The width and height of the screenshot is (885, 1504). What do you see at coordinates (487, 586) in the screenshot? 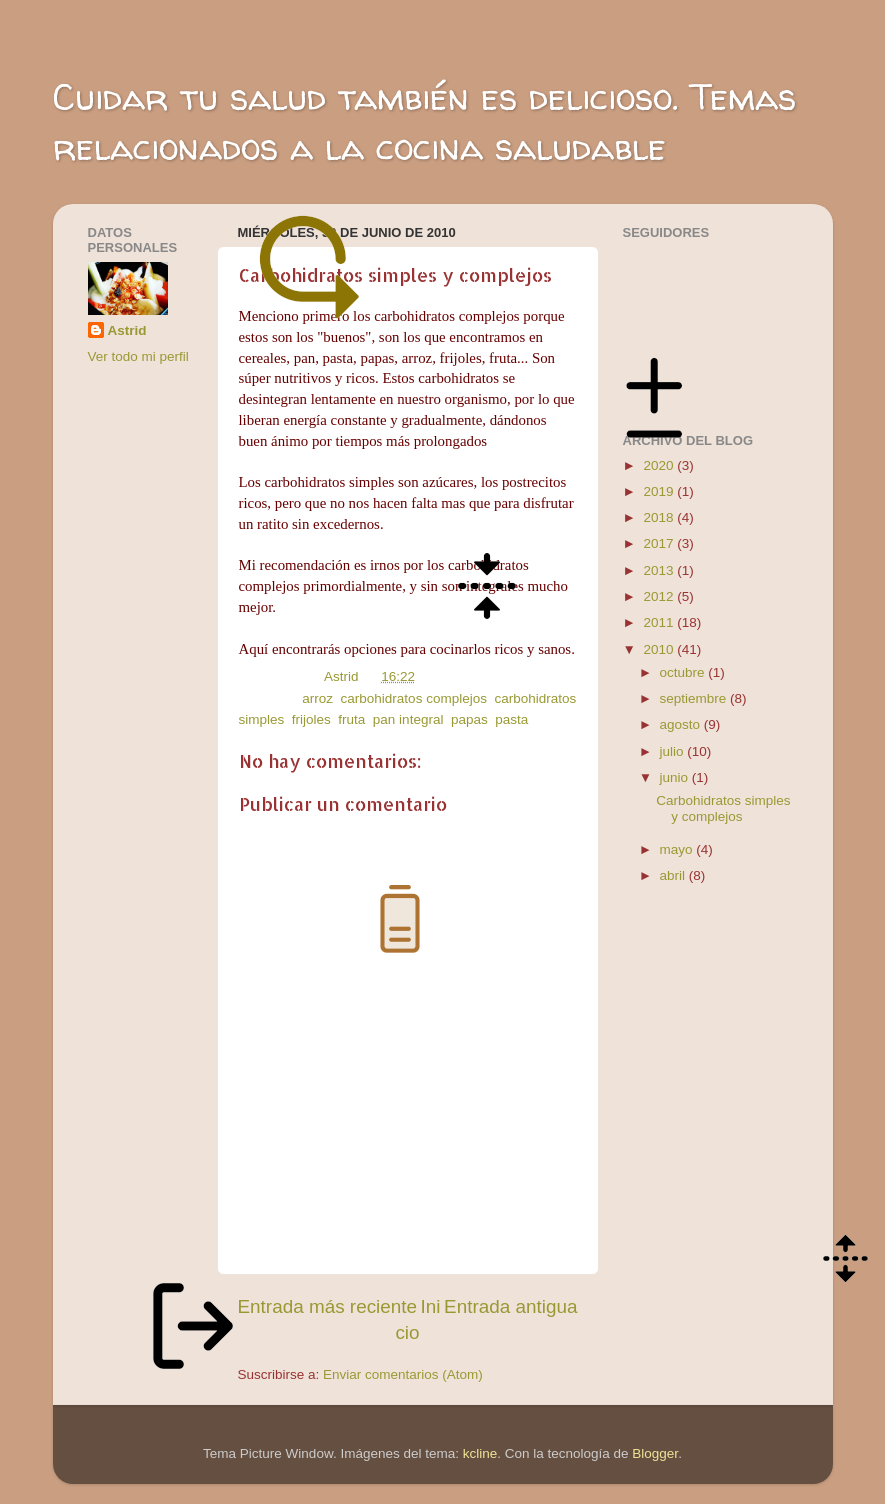
I see `collapse or hide content section` at bounding box center [487, 586].